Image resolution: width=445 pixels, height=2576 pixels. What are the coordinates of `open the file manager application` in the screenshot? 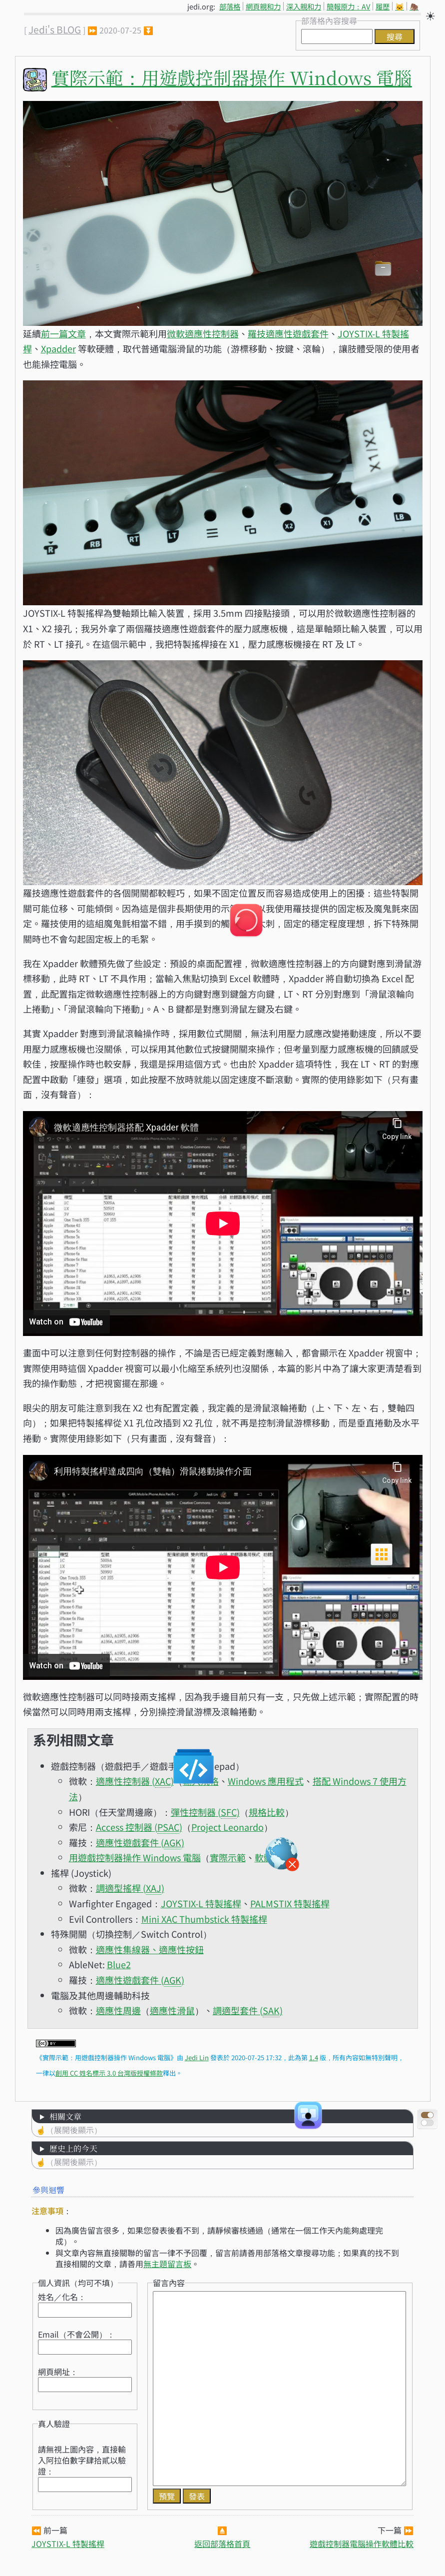 It's located at (383, 268).